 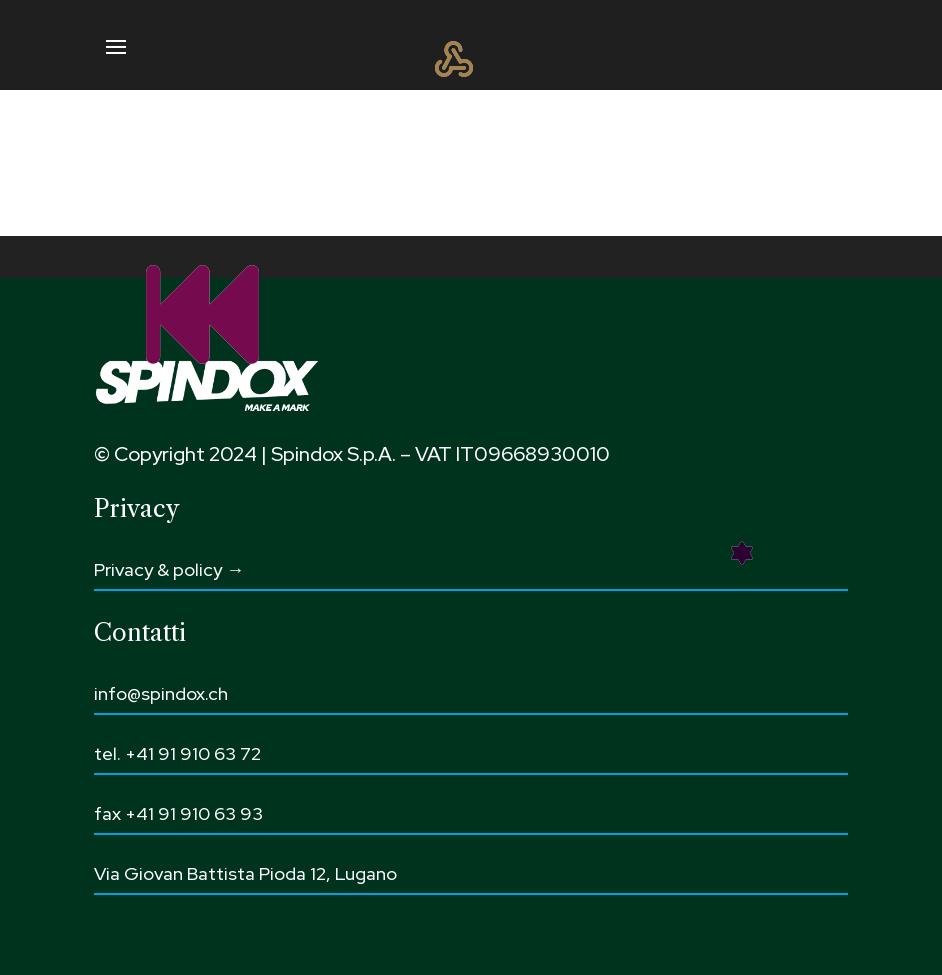 I want to click on skip to previous track, so click(x=202, y=314).